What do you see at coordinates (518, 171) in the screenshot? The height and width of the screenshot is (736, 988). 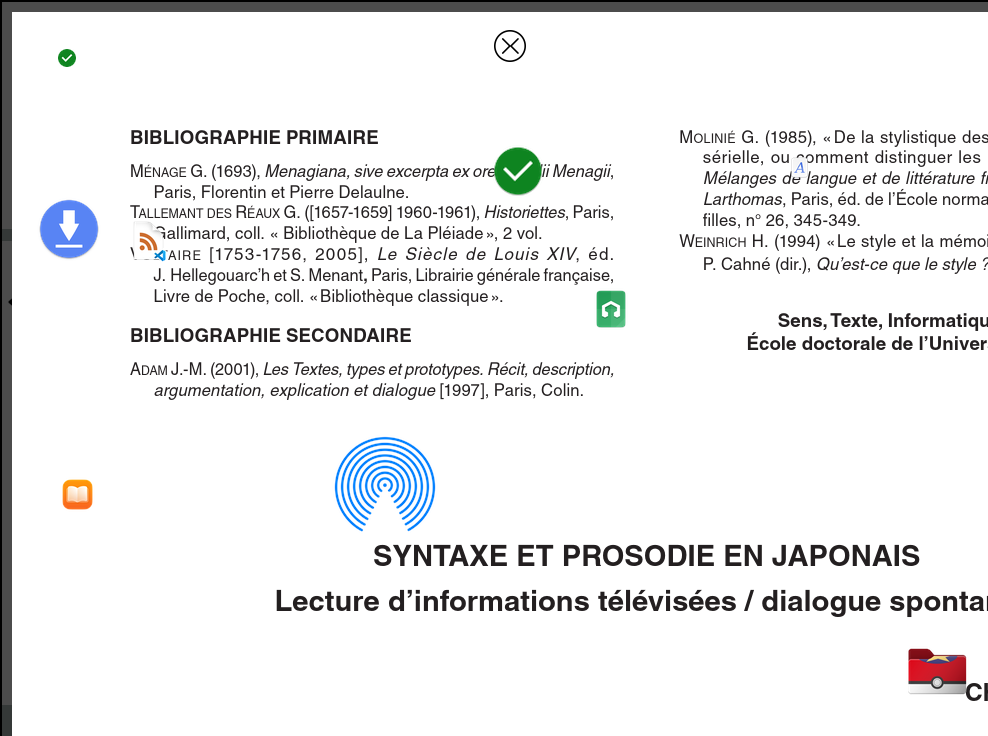 I see `indicates file or folder is fully synced` at bounding box center [518, 171].